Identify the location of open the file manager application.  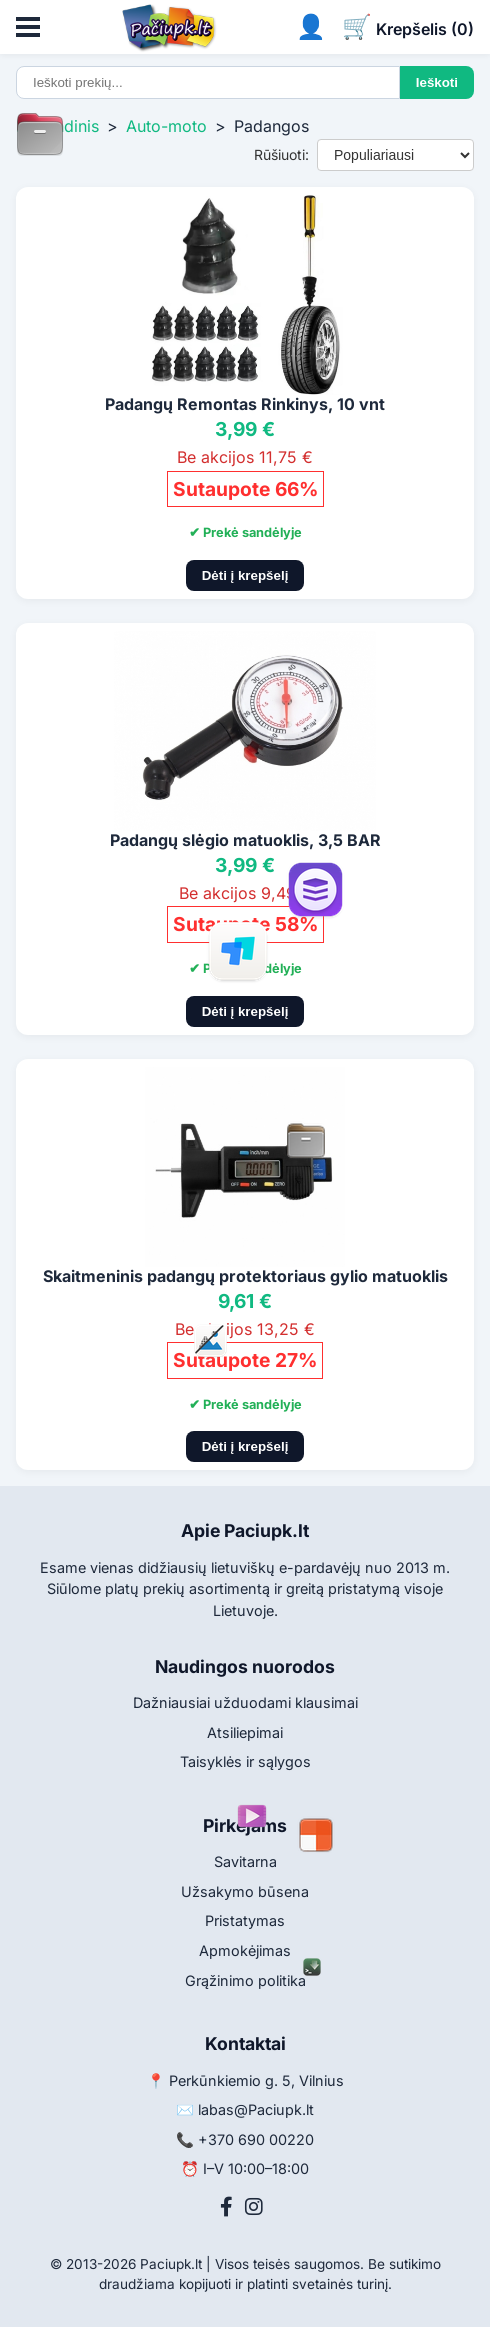
(306, 1140).